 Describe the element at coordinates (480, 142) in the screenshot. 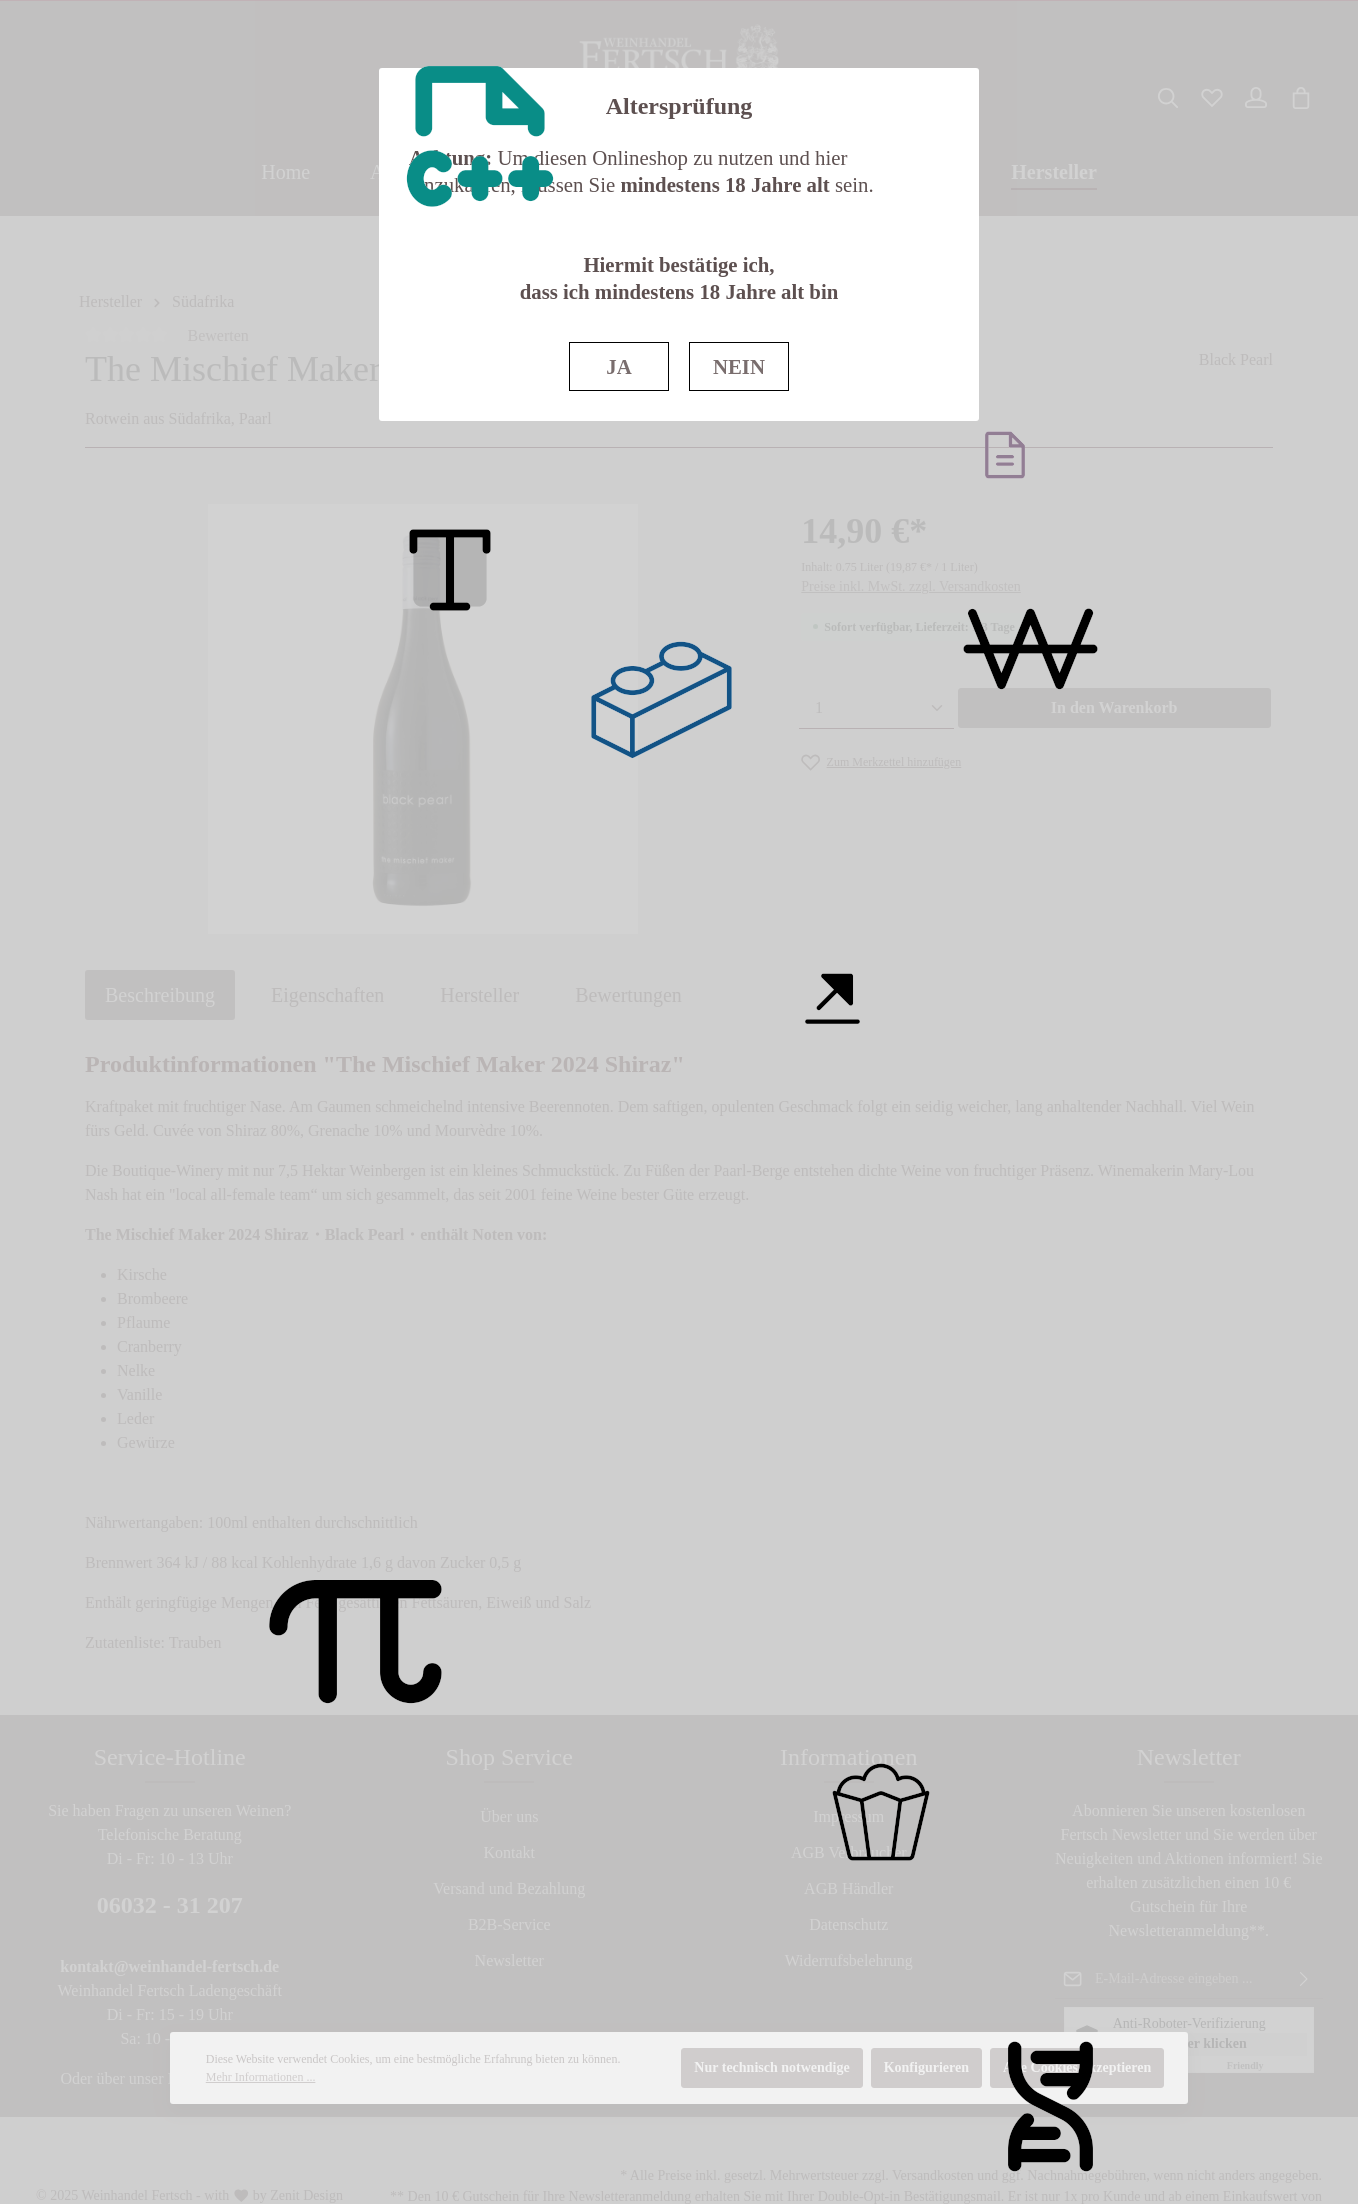

I see `a C++ source code file` at that location.